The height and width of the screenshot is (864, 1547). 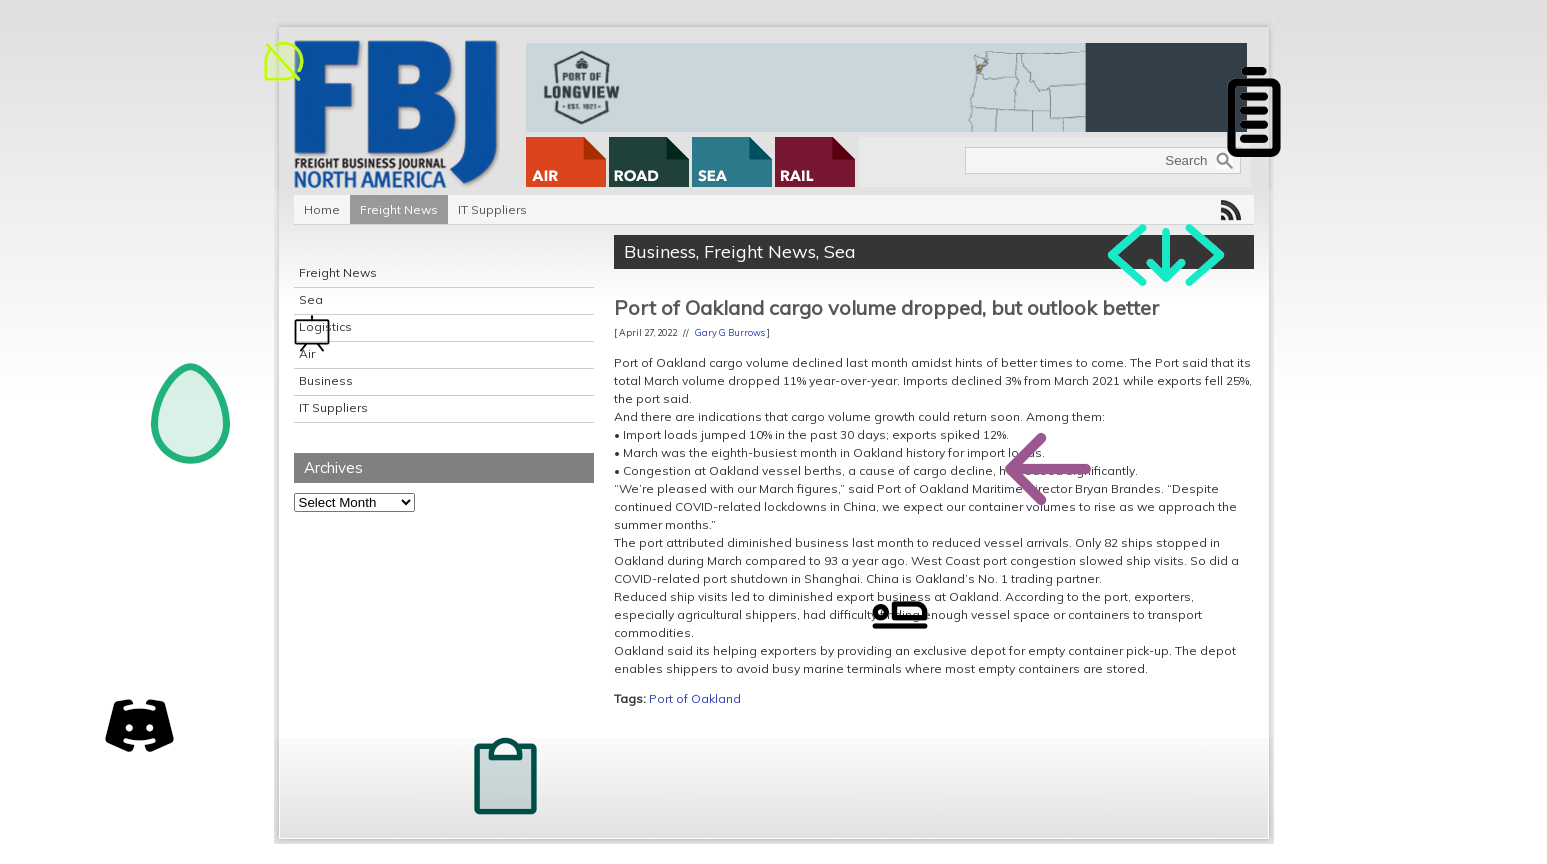 I want to click on start or view a presentation, so click(x=312, y=334).